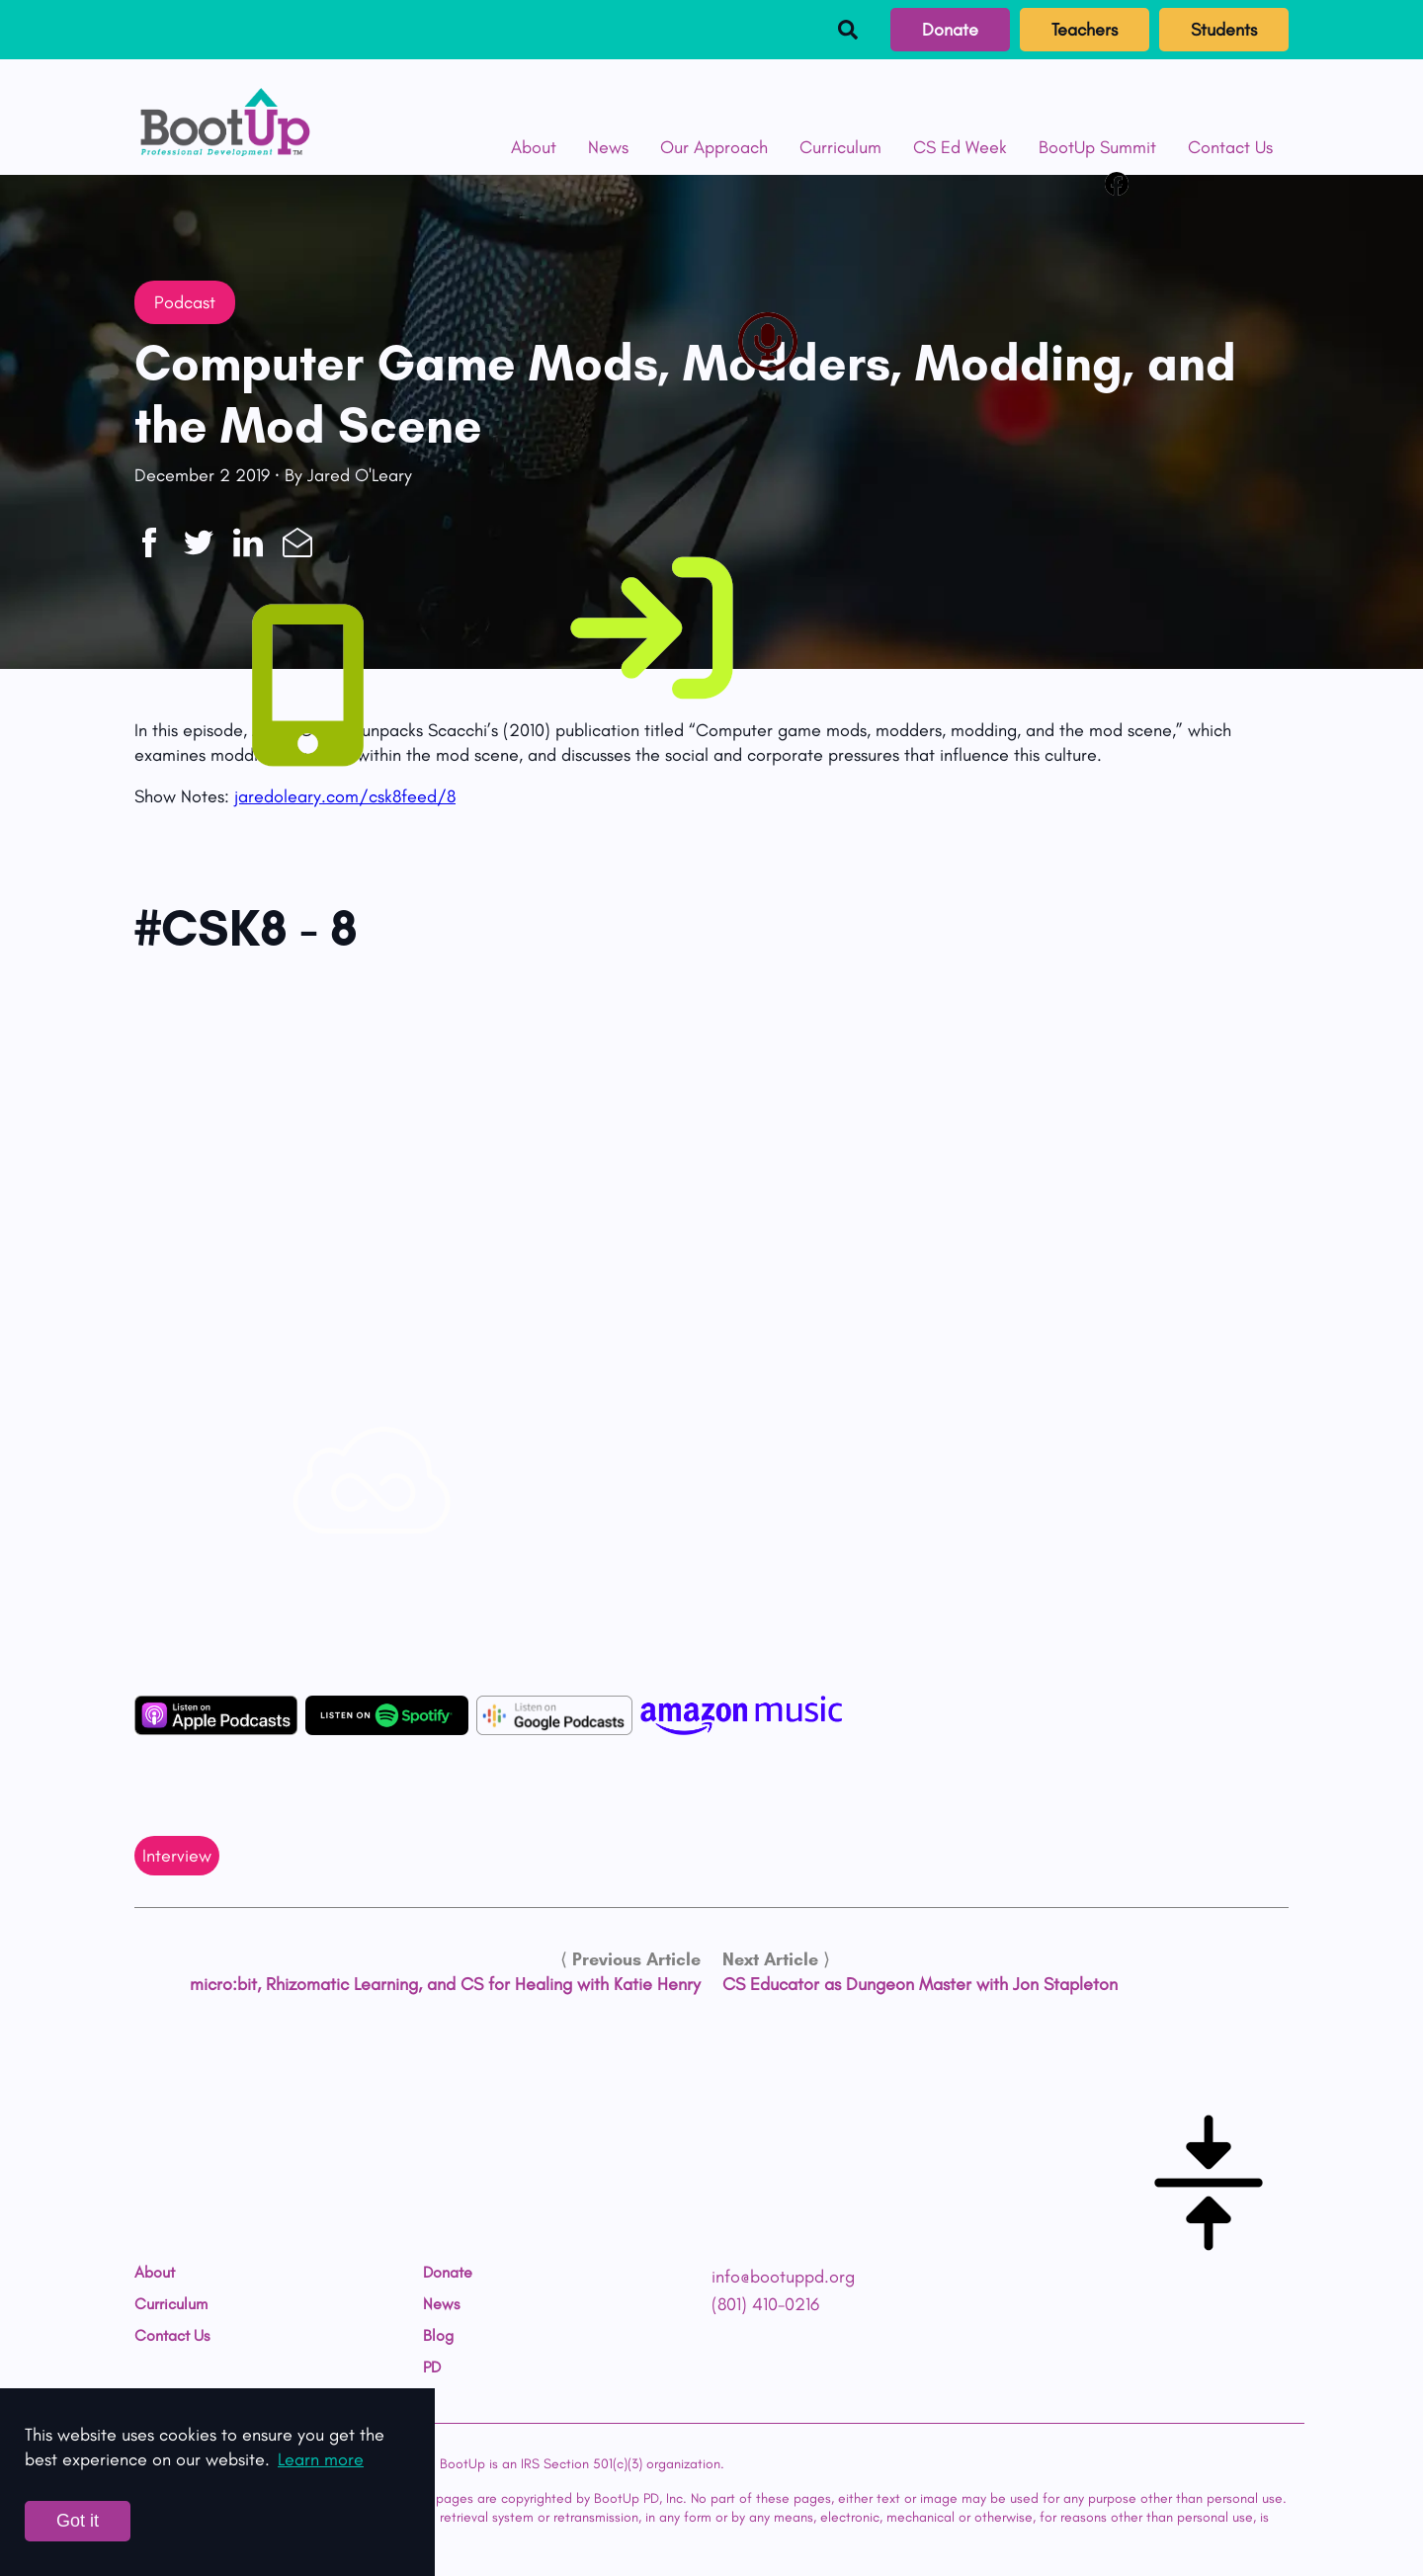 Image resolution: width=1423 pixels, height=2576 pixels. I want to click on open jsfiddle code editor, so click(372, 1480).